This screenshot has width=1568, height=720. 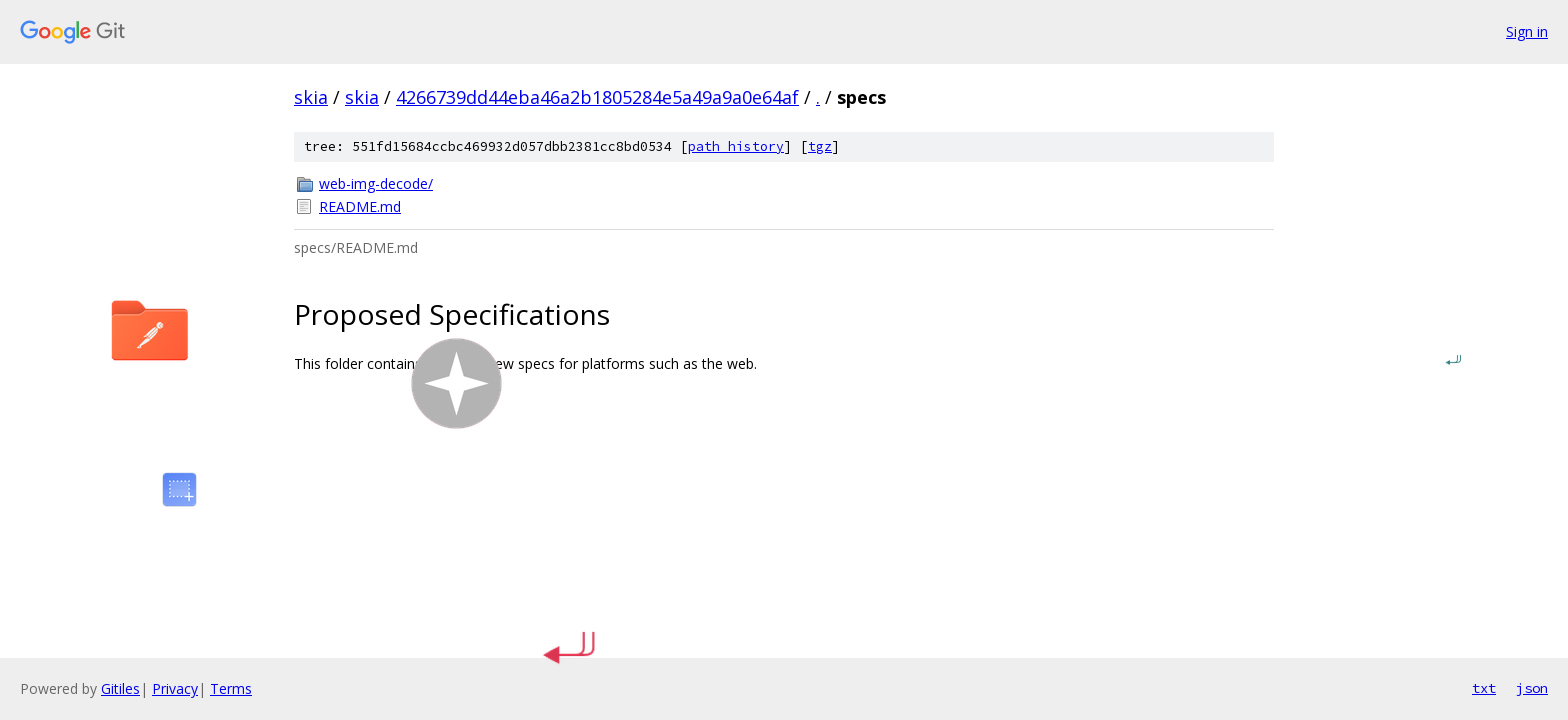 I want to click on remove trust status from a bluetooth device, so click(x=456, y=383).